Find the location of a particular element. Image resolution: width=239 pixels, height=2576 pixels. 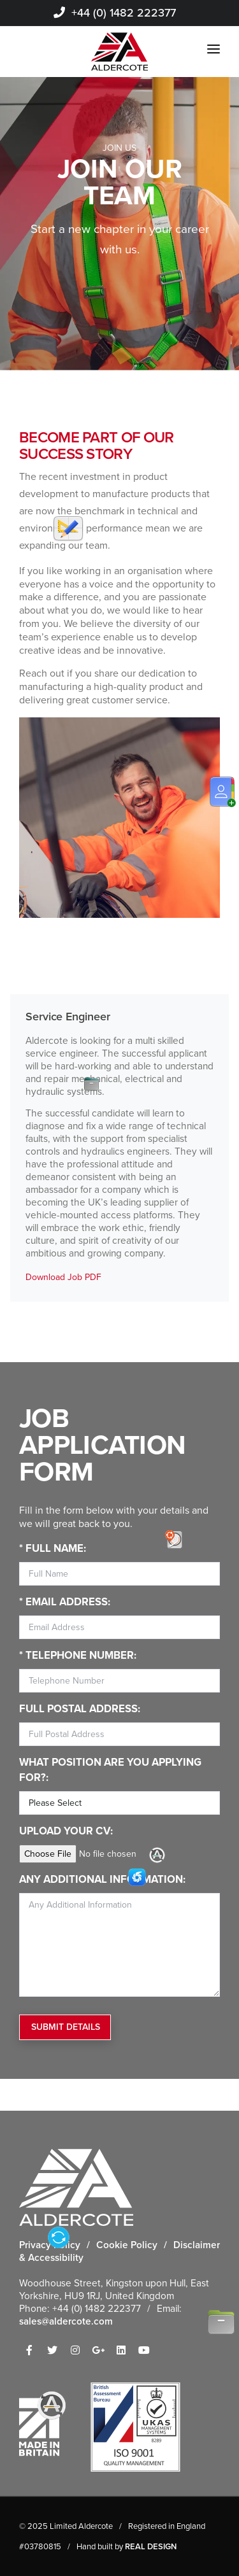

open the software update manager is located at coordinates (52, 2405).